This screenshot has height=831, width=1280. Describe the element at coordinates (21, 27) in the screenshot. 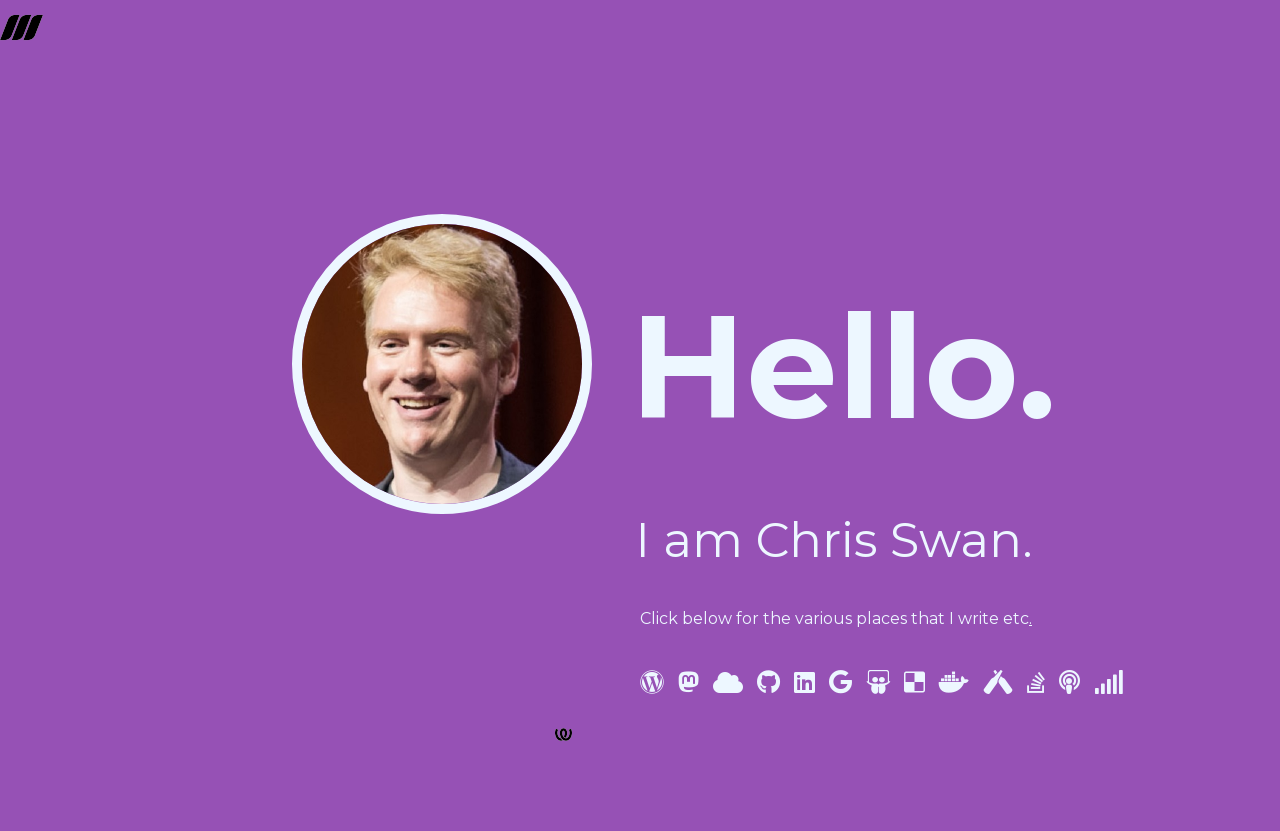

I see `meilisearch search engine logo` at that location.